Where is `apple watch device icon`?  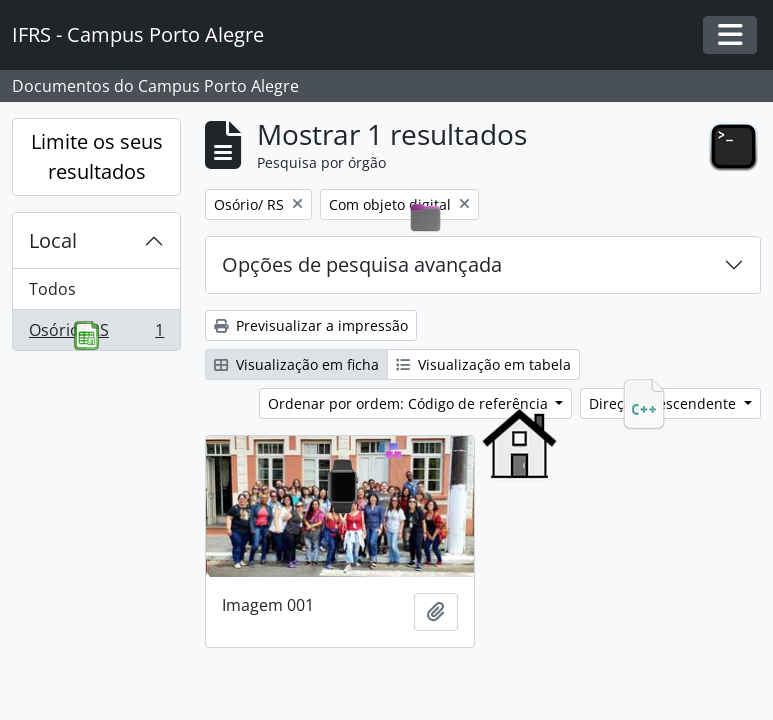 apple watch device icon is located at coordinates (342, 486).